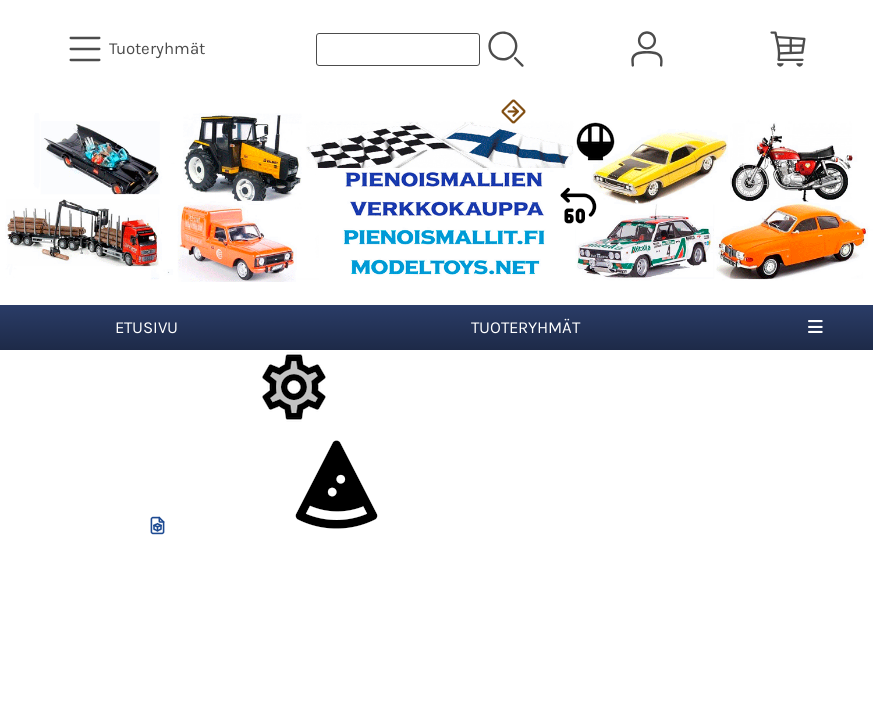 Image resolution: width=873 pixels, height=720 pixels. What do you see at coordinates (336, 483) in the screenshot?
I see `order pizza or food delivery` at bounding box center [336, 483].